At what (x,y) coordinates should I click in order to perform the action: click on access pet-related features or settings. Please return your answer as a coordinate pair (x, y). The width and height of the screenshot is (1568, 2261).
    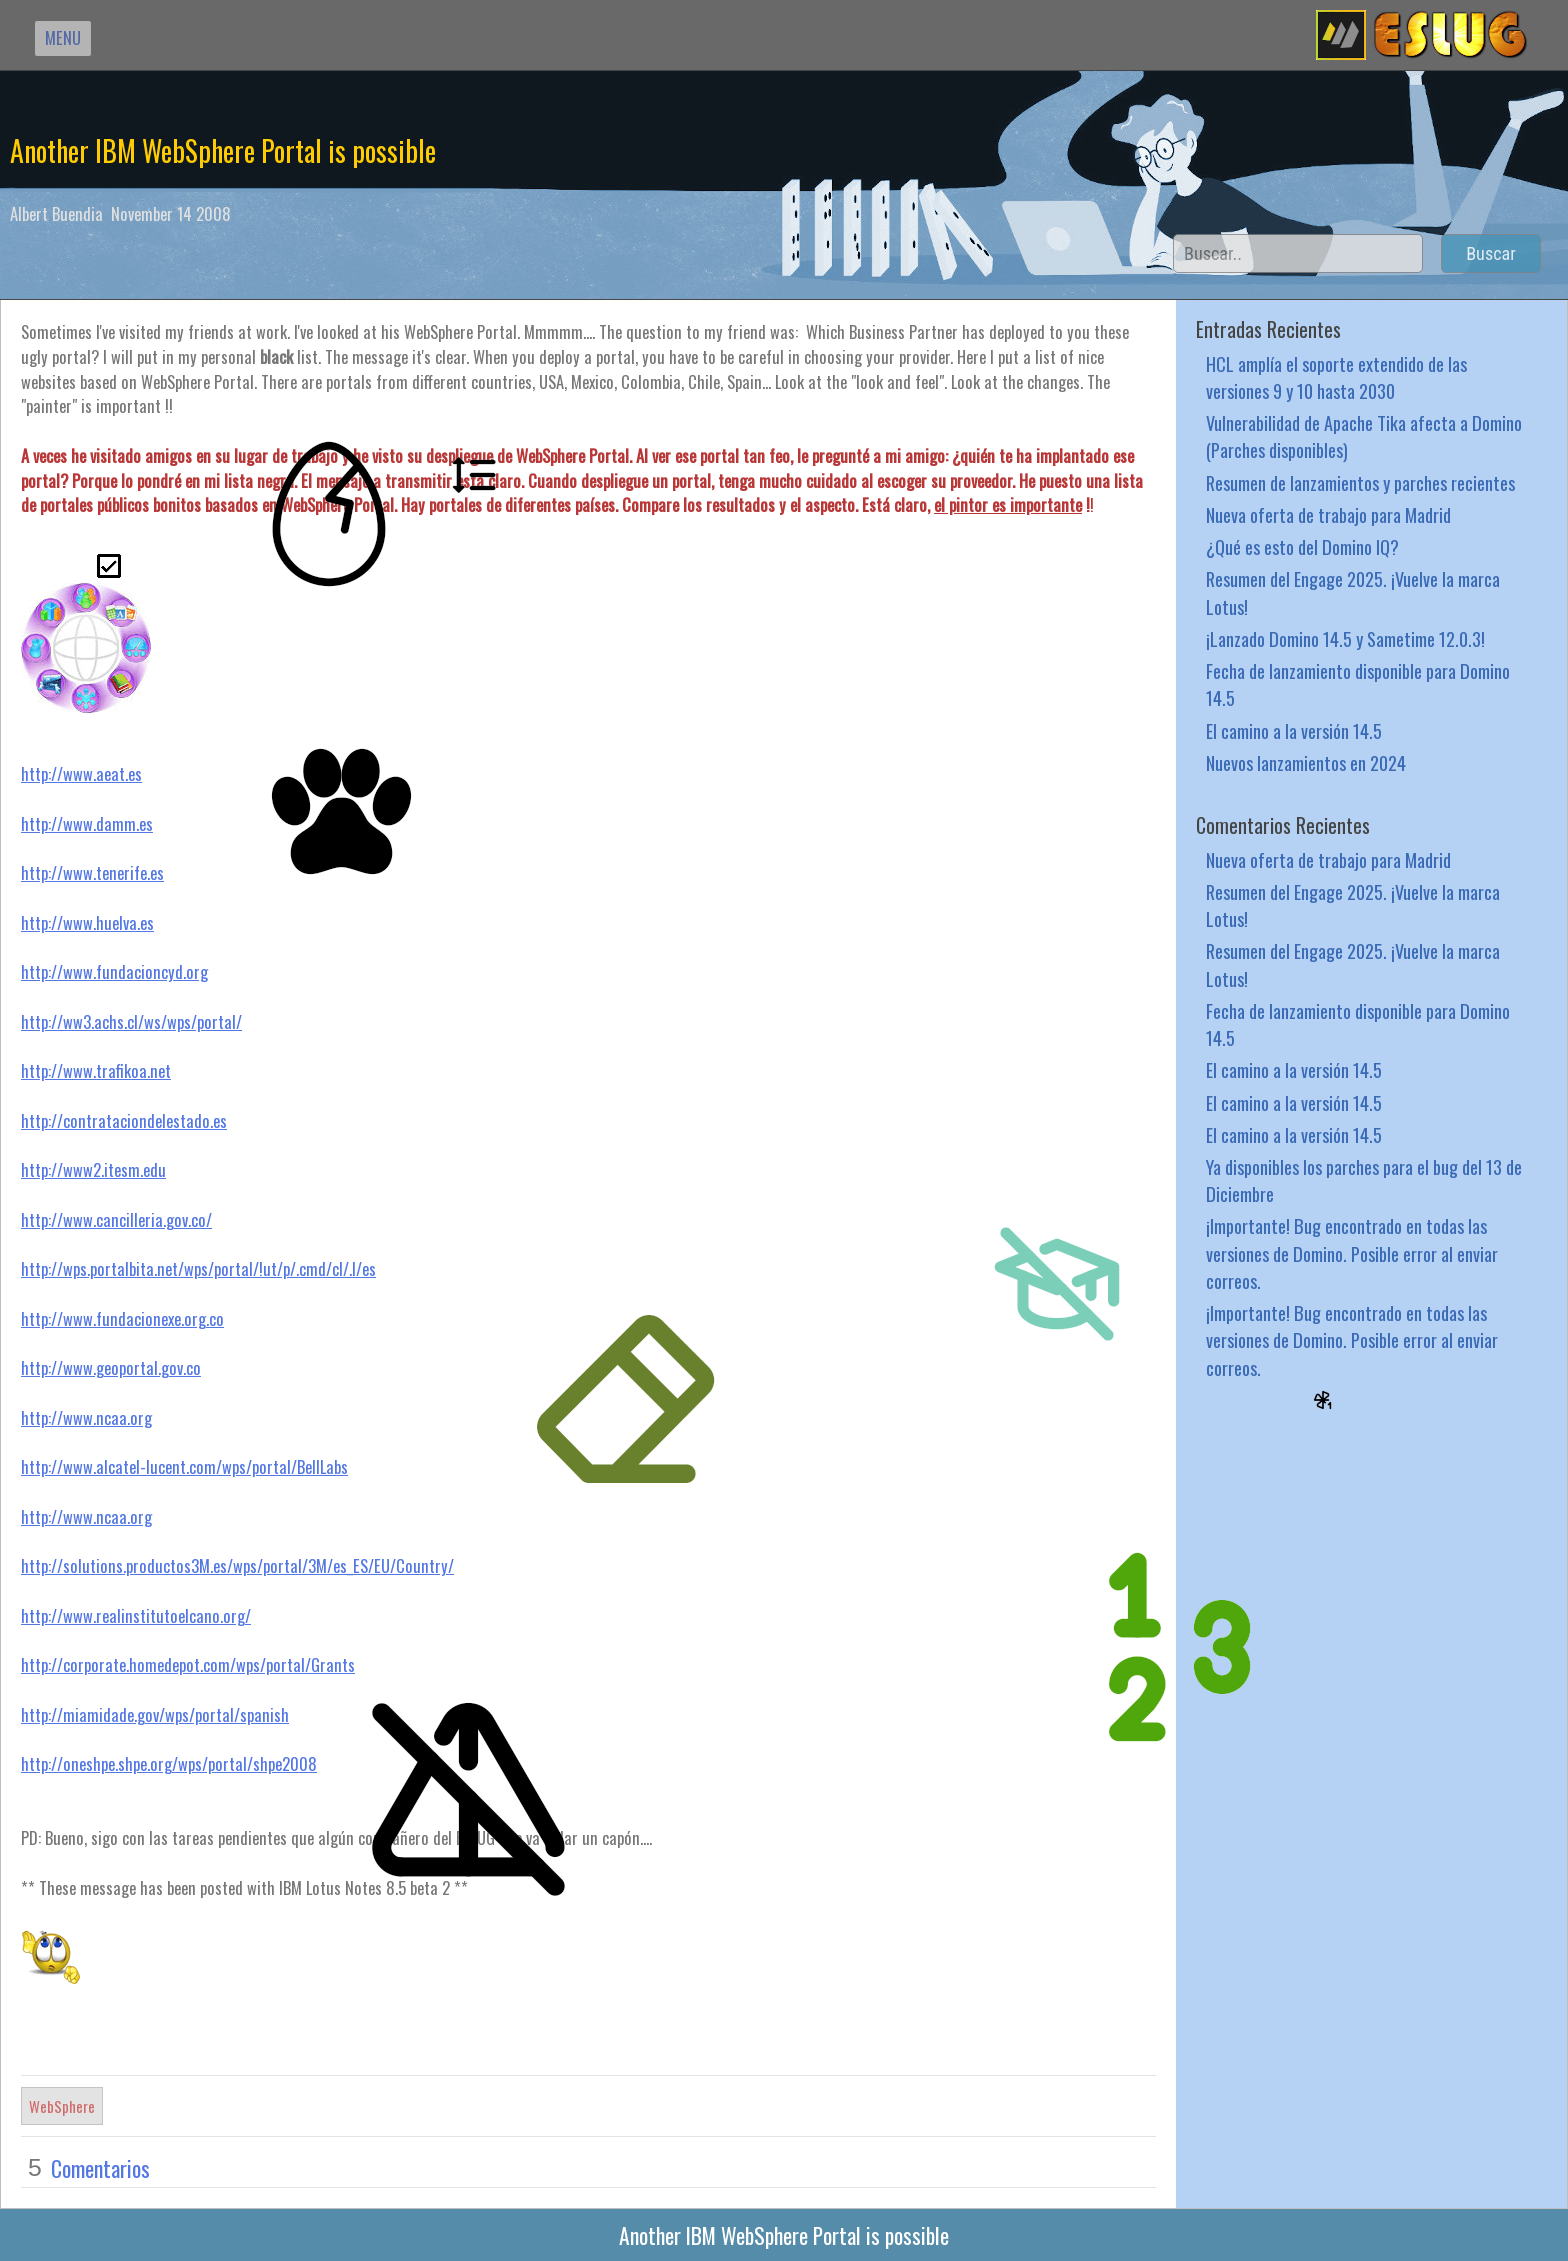
    Looking at the image, I should click on (341, 811).